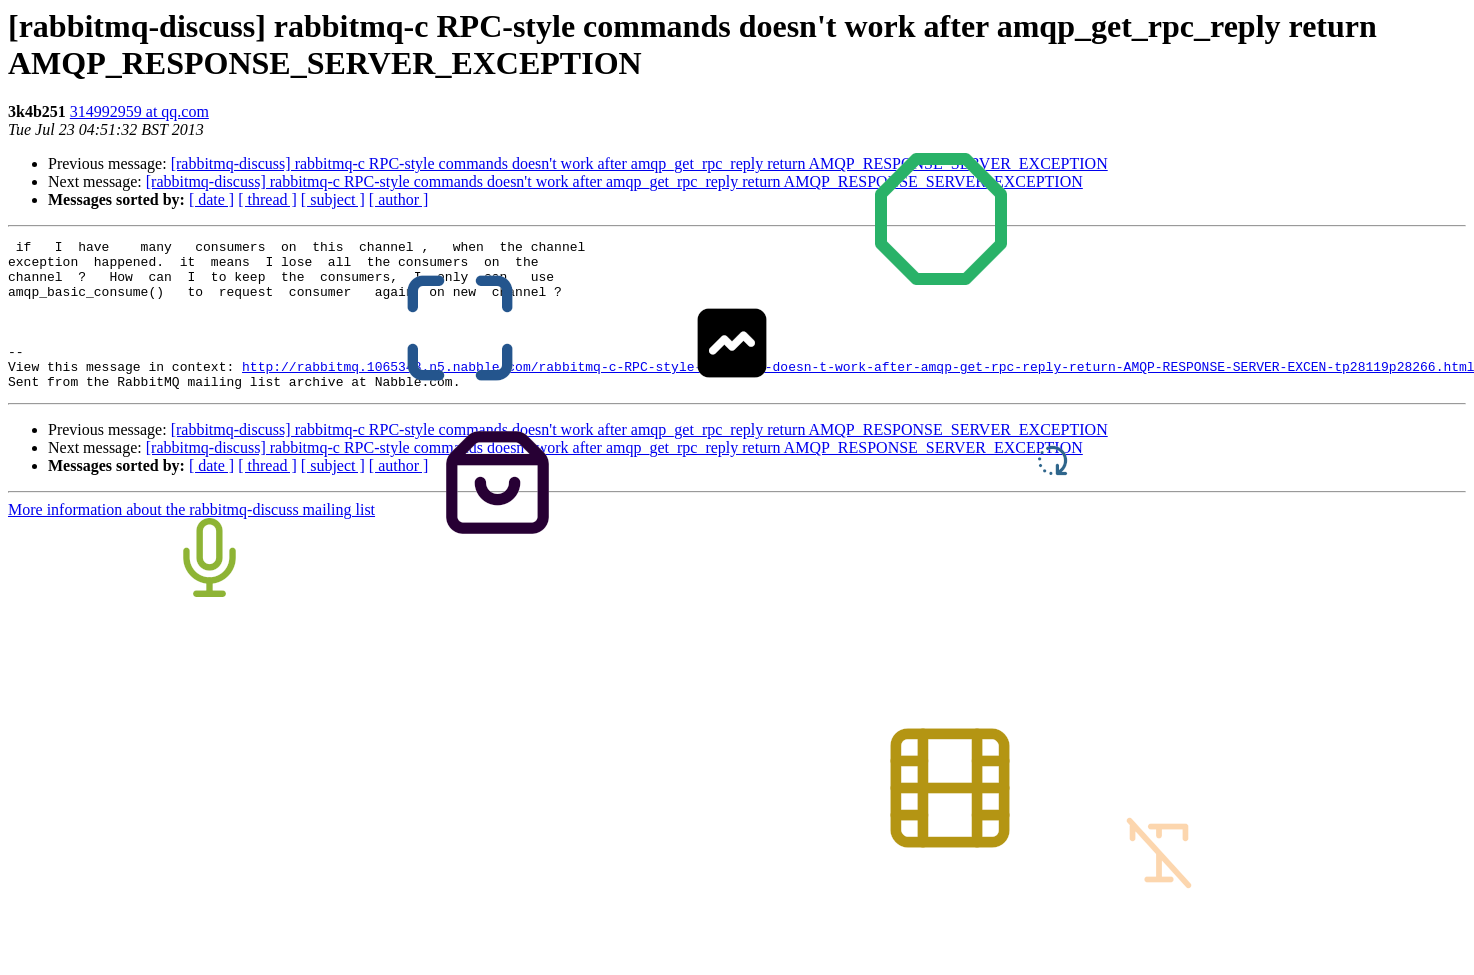  Describe the element at coordinates (460, 328) in the screenshot. I see `maximize window to full screen` at that location.